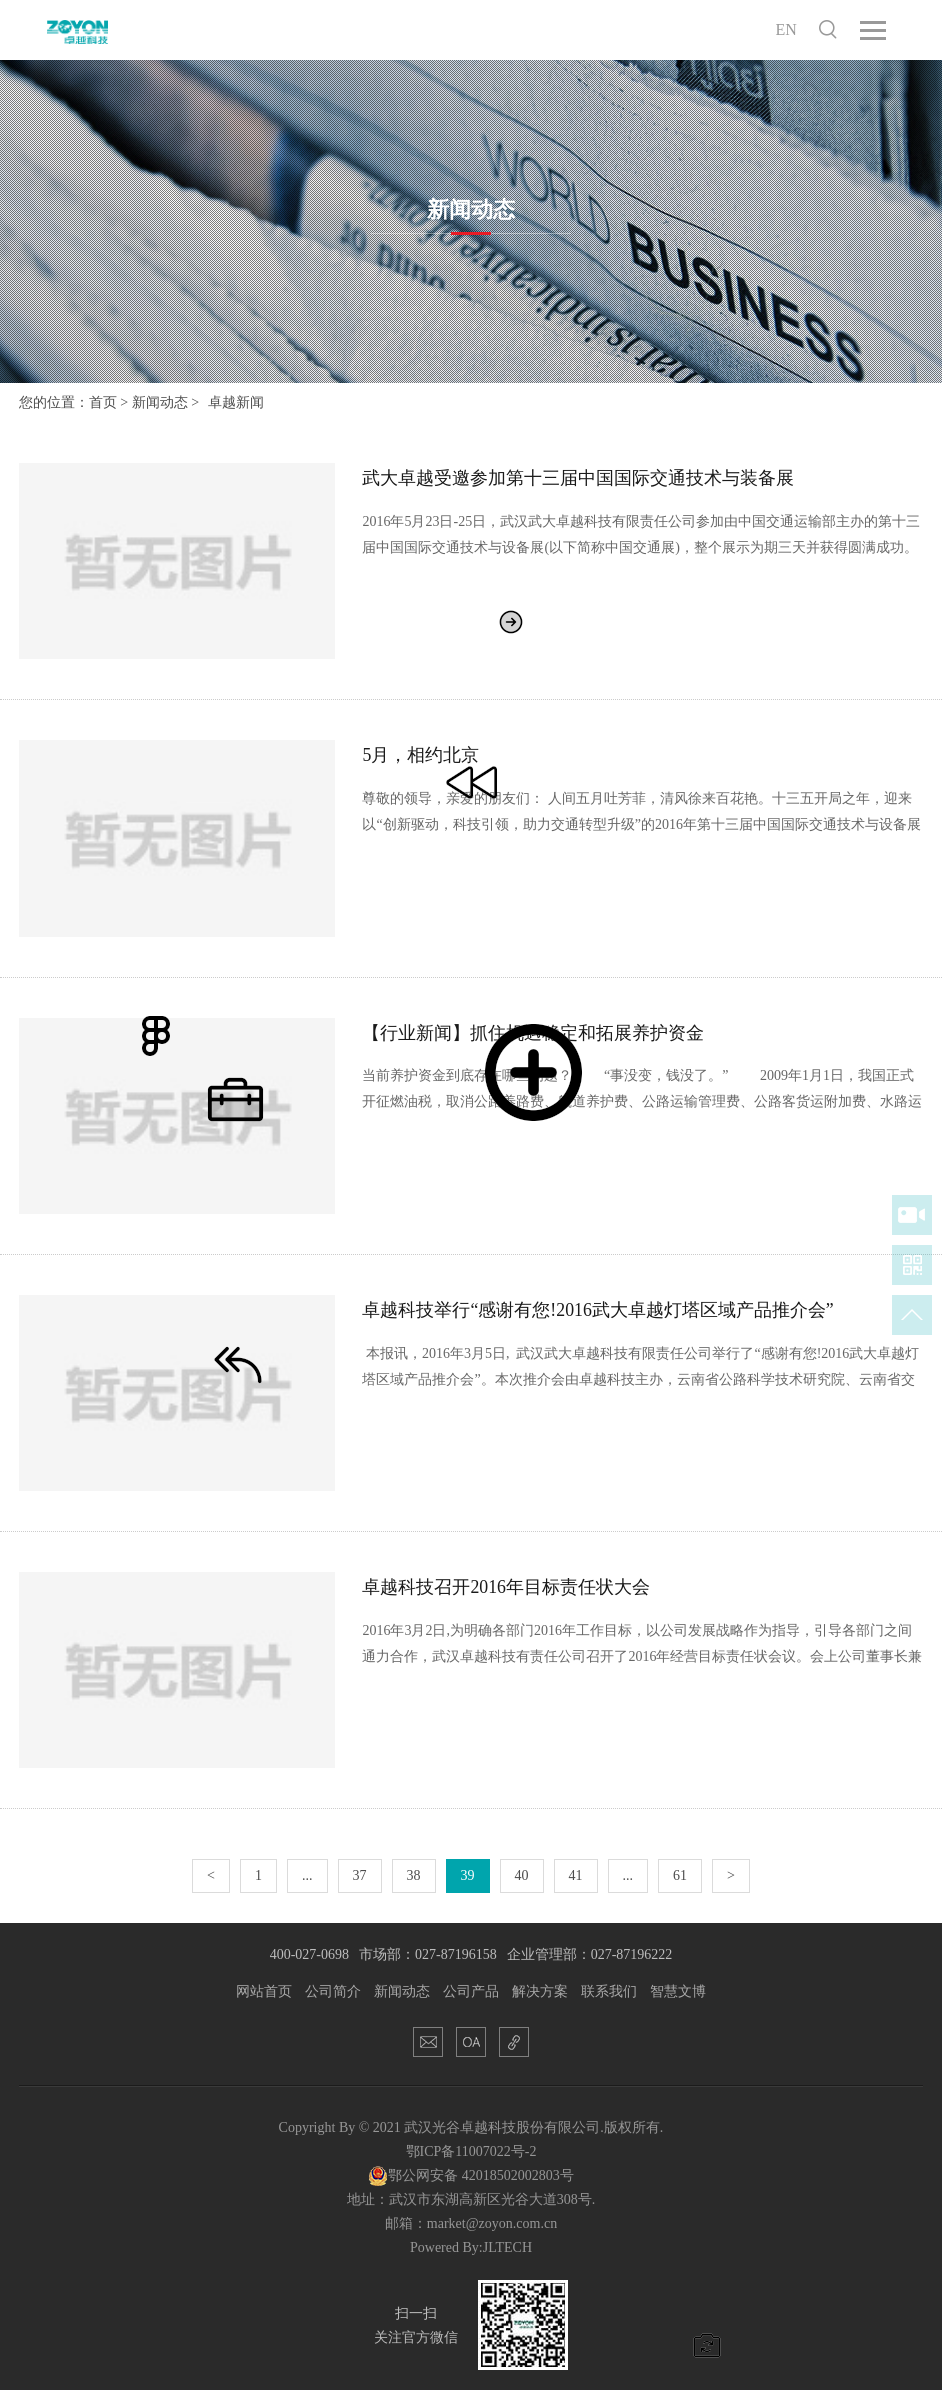 The image size is (942, 2390). What do you see at coordinates (238, 1365) in the screenshot?
I see `reply all to a message or email` at bounding box center [238, 1365].